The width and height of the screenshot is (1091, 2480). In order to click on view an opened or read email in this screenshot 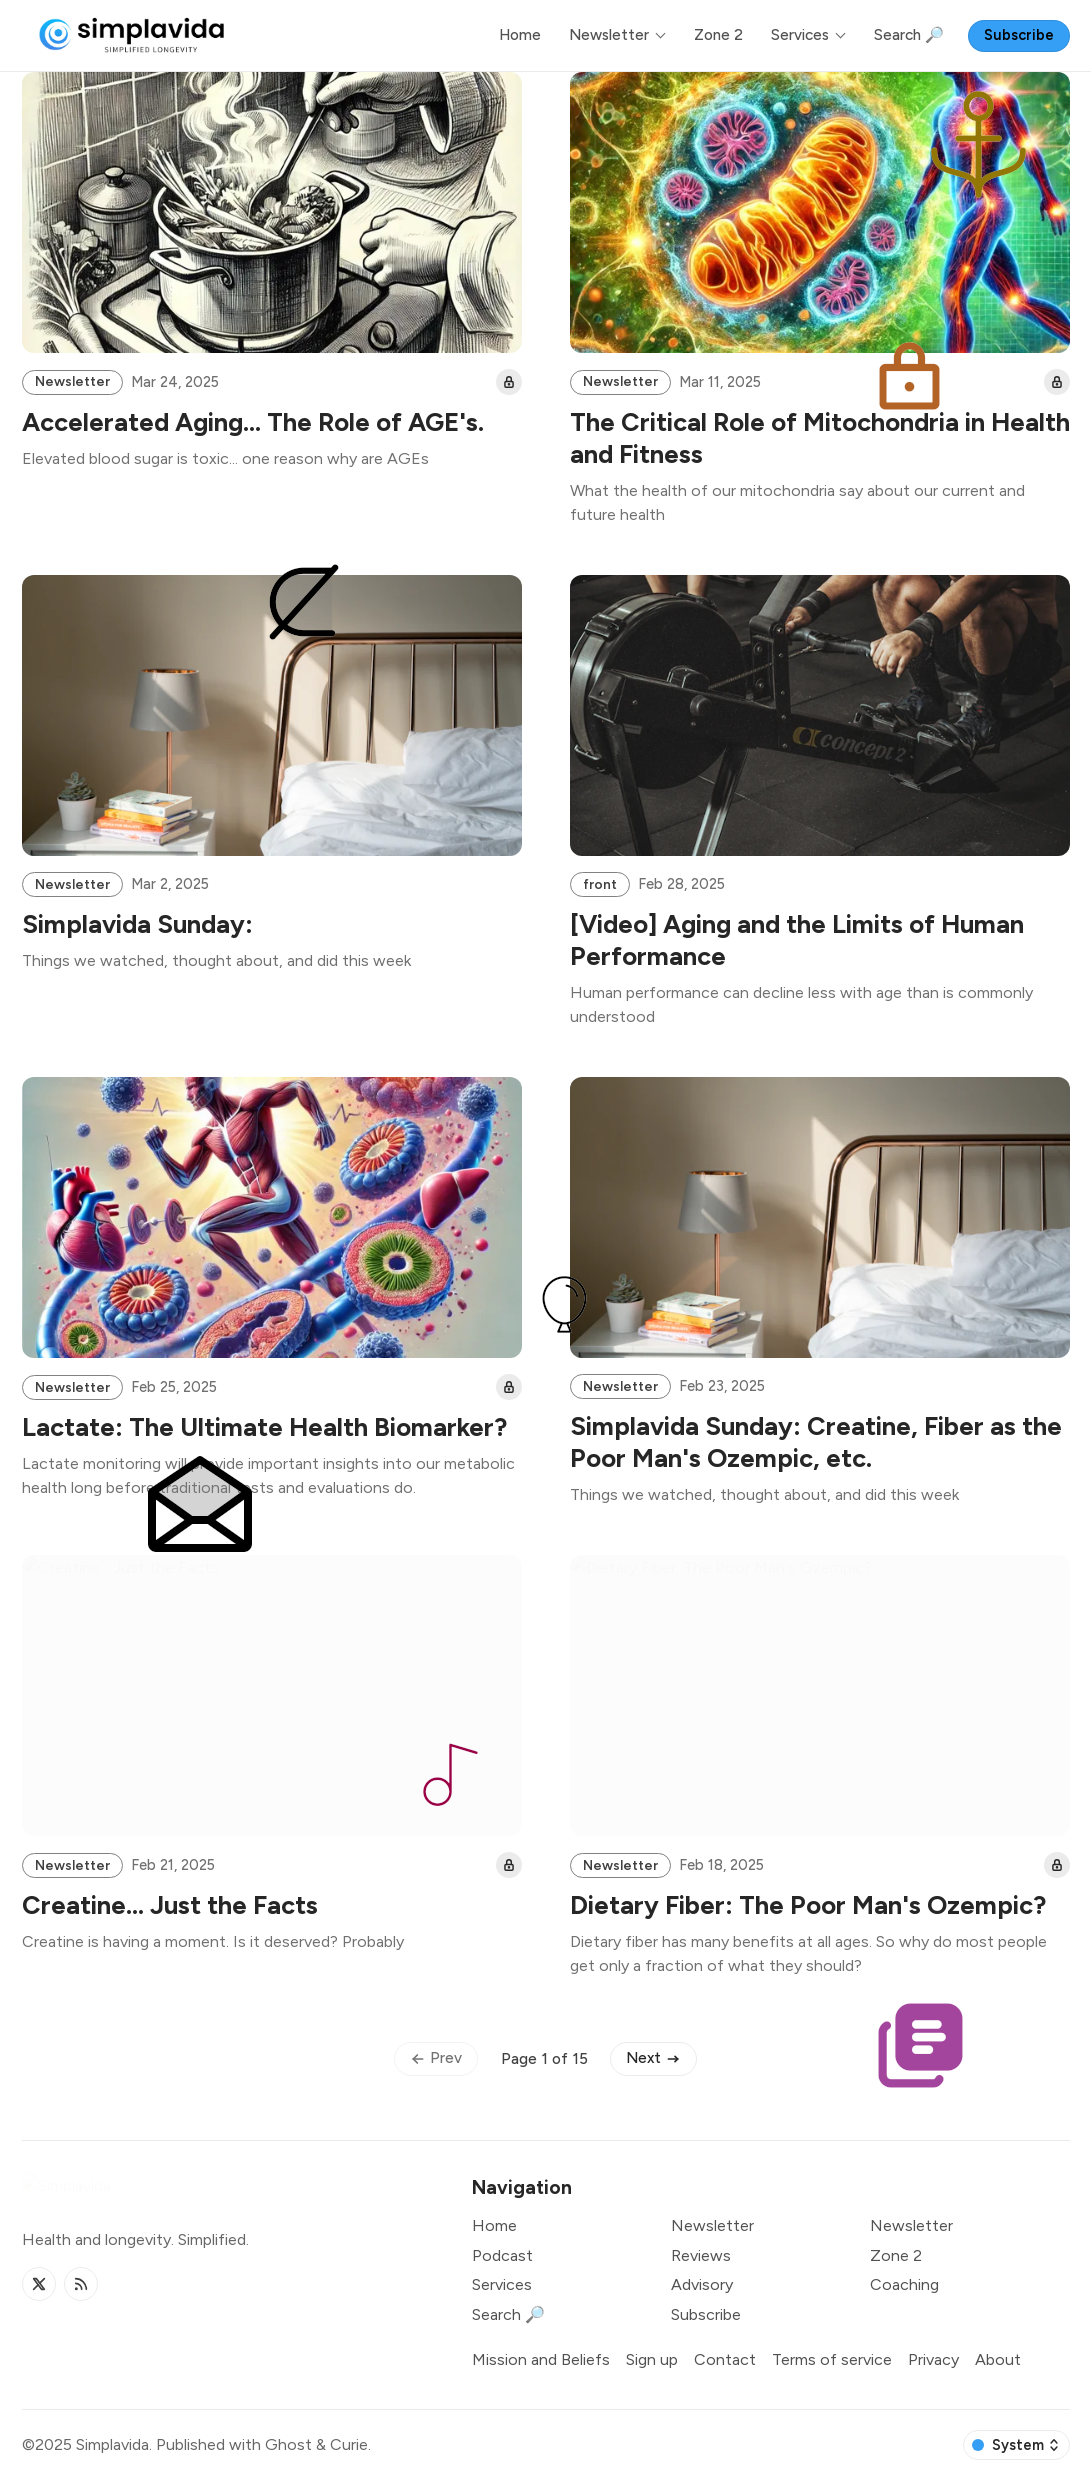, I will do `click(200, 1508)`.